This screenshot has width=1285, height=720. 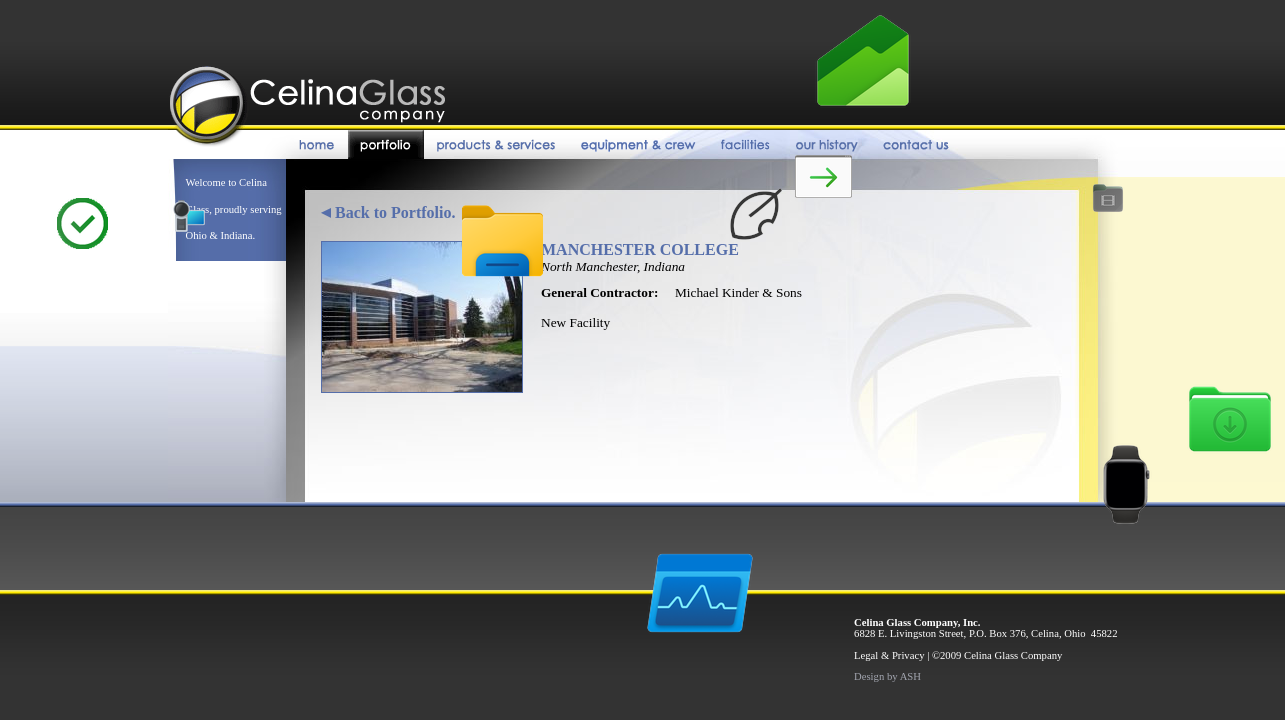 I want to click on open downloads folder, so click(x=1230, y=419).